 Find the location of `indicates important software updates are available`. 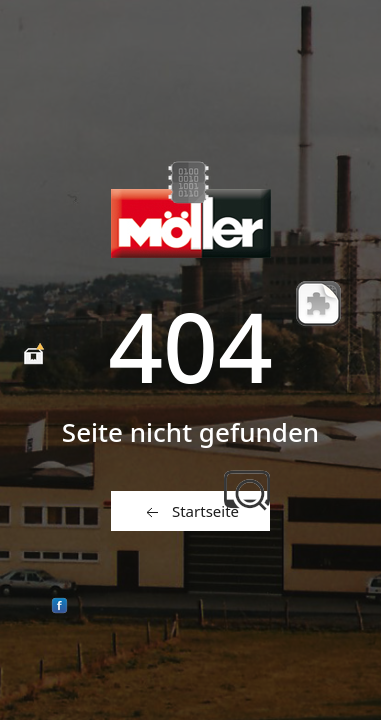

indicates important software updates are available is located at coordinates (33, 353).